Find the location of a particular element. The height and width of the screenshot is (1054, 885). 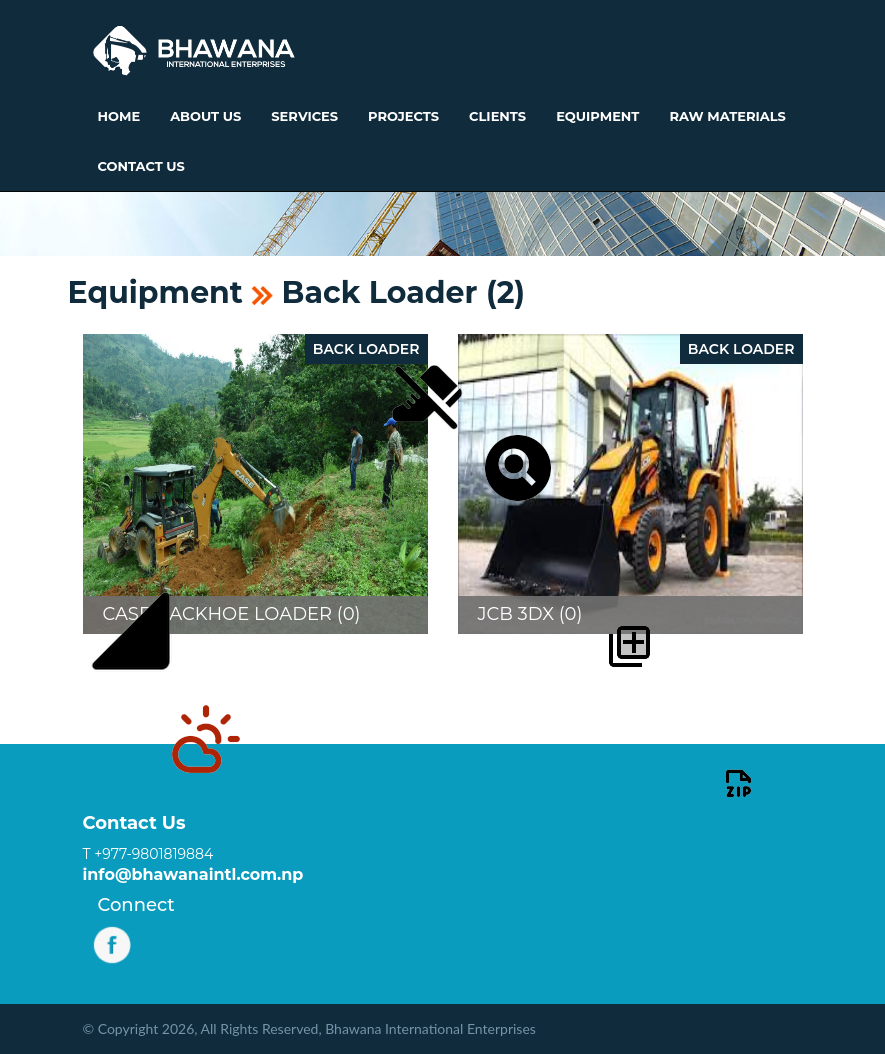

tap to search is located at coordinates (518, 468).